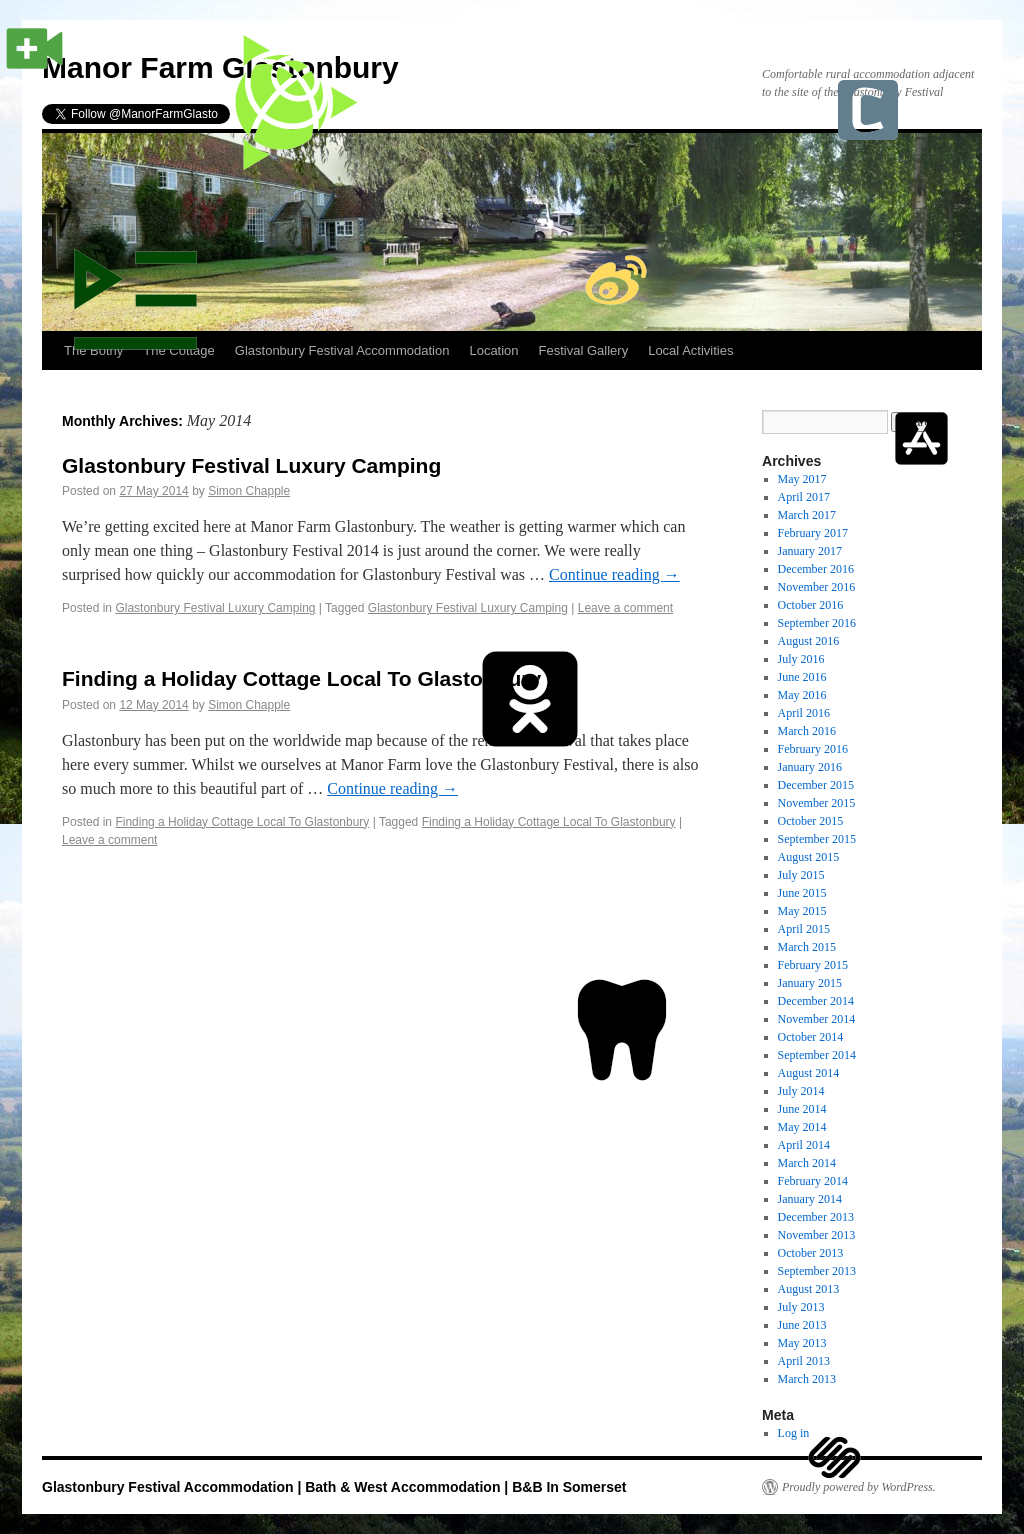 This screenshot has width=1024, height=1534. Describe the element at coordinates (834, 1457) in the screenshot. I see `squarespace logo` at that location.